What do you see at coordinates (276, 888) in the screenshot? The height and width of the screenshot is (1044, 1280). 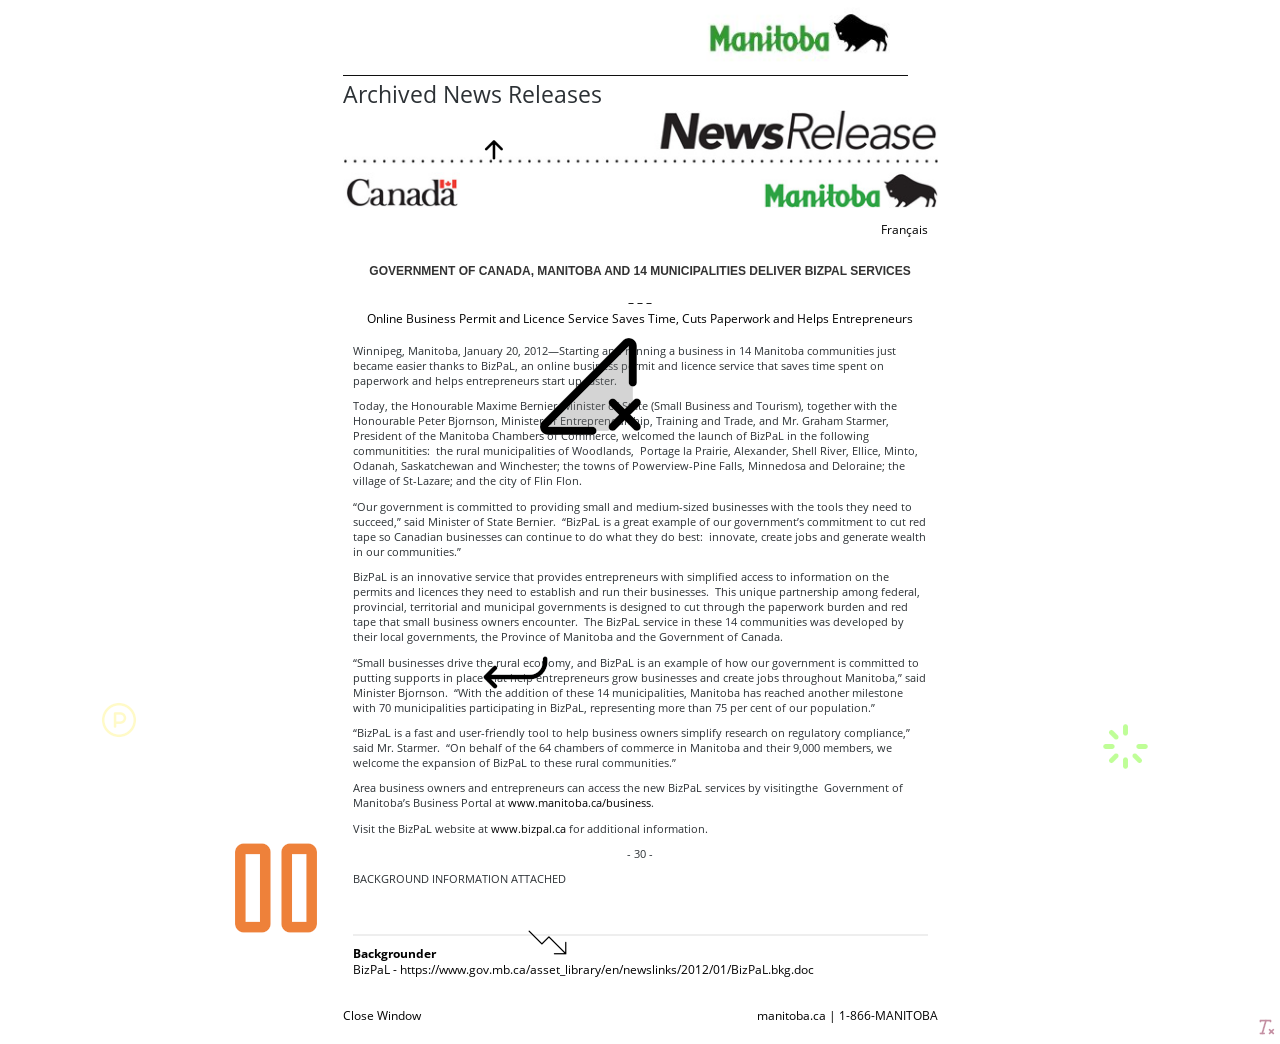 I see `pause media playback` at bounding box center [276, 888].